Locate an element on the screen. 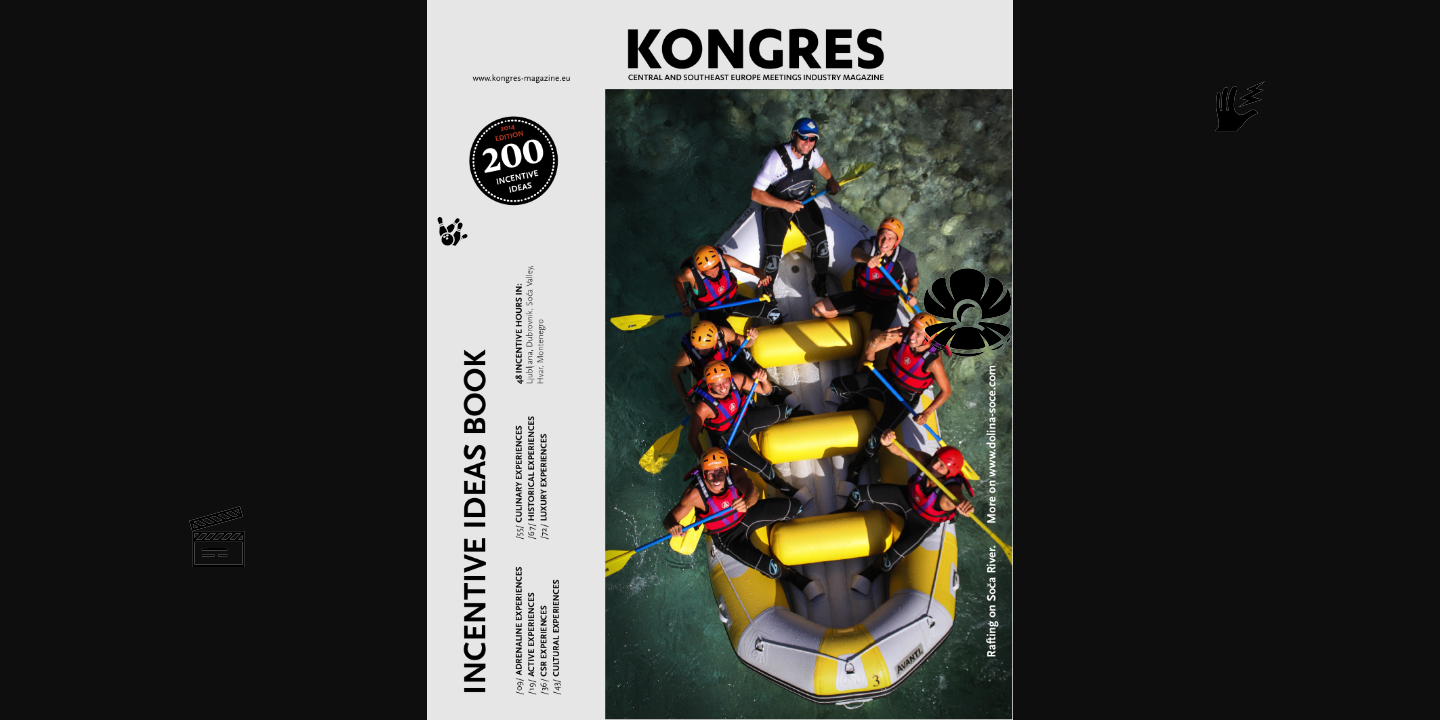  cast a lightning spell is located at coordinates (1240, 105).